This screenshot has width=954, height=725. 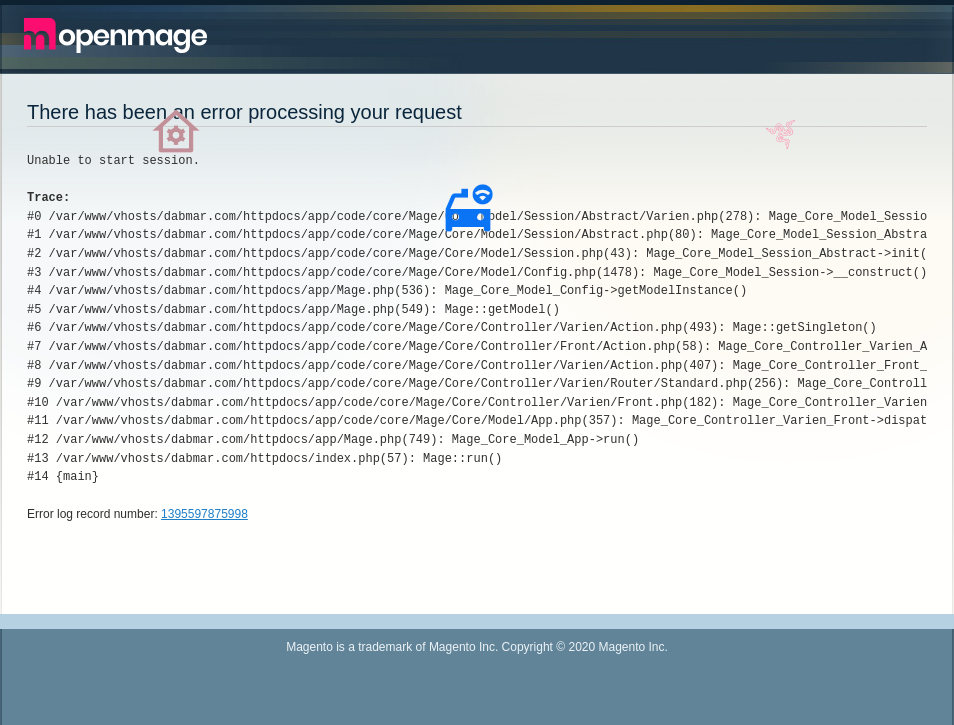 I want to click on access home settings, so click(x=176, y=133).